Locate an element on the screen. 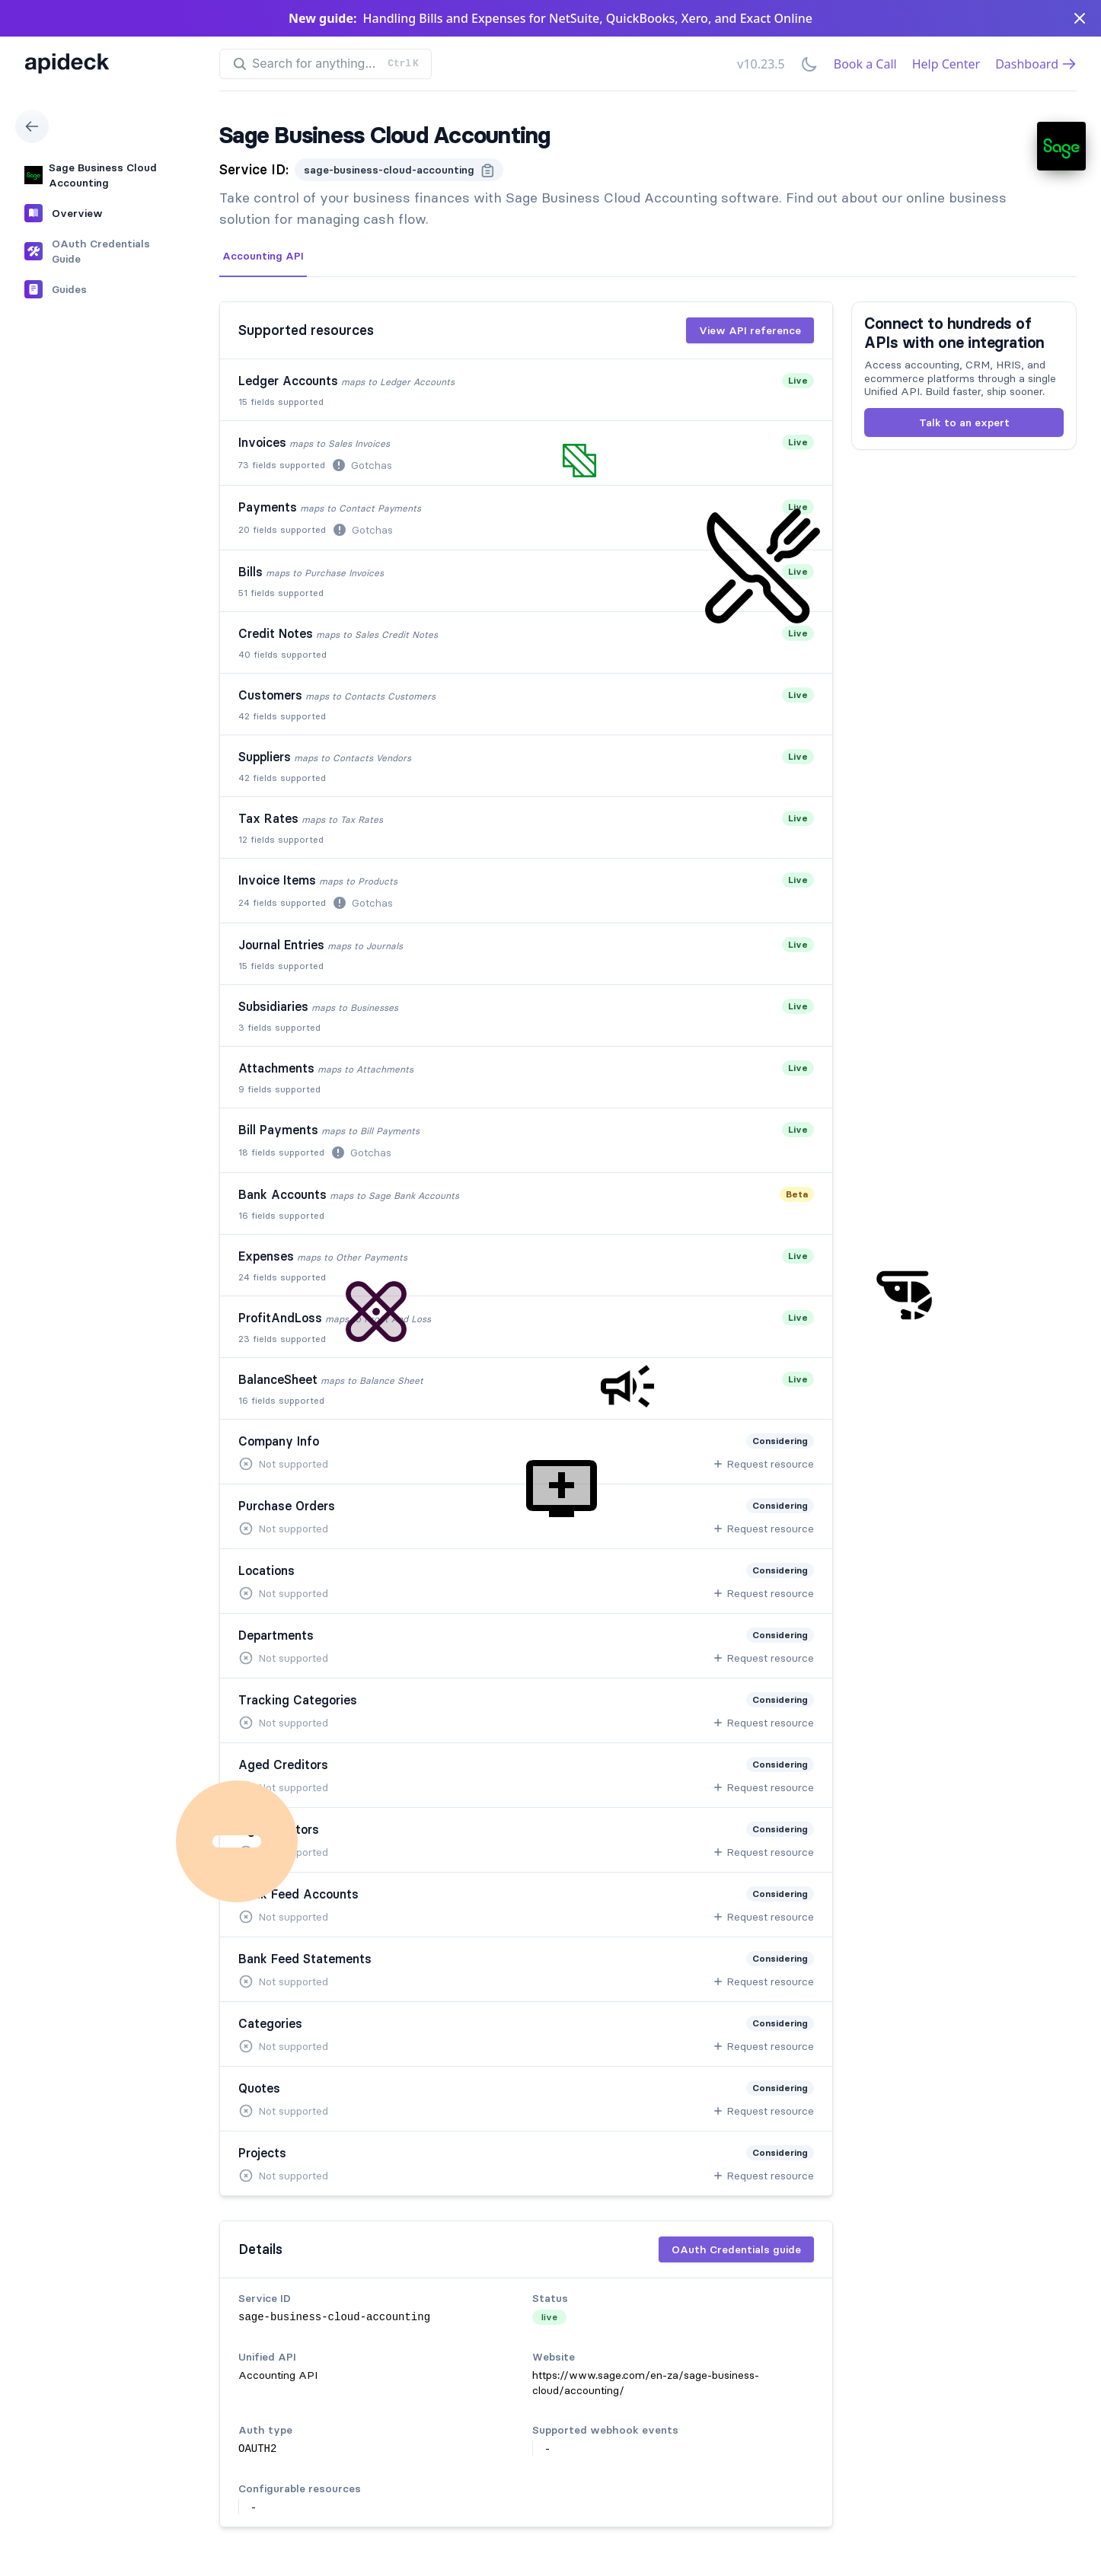 The height and width of the screenshot is (2576, 1101). access health or first aid resources is located at coordinates (376, 1312).